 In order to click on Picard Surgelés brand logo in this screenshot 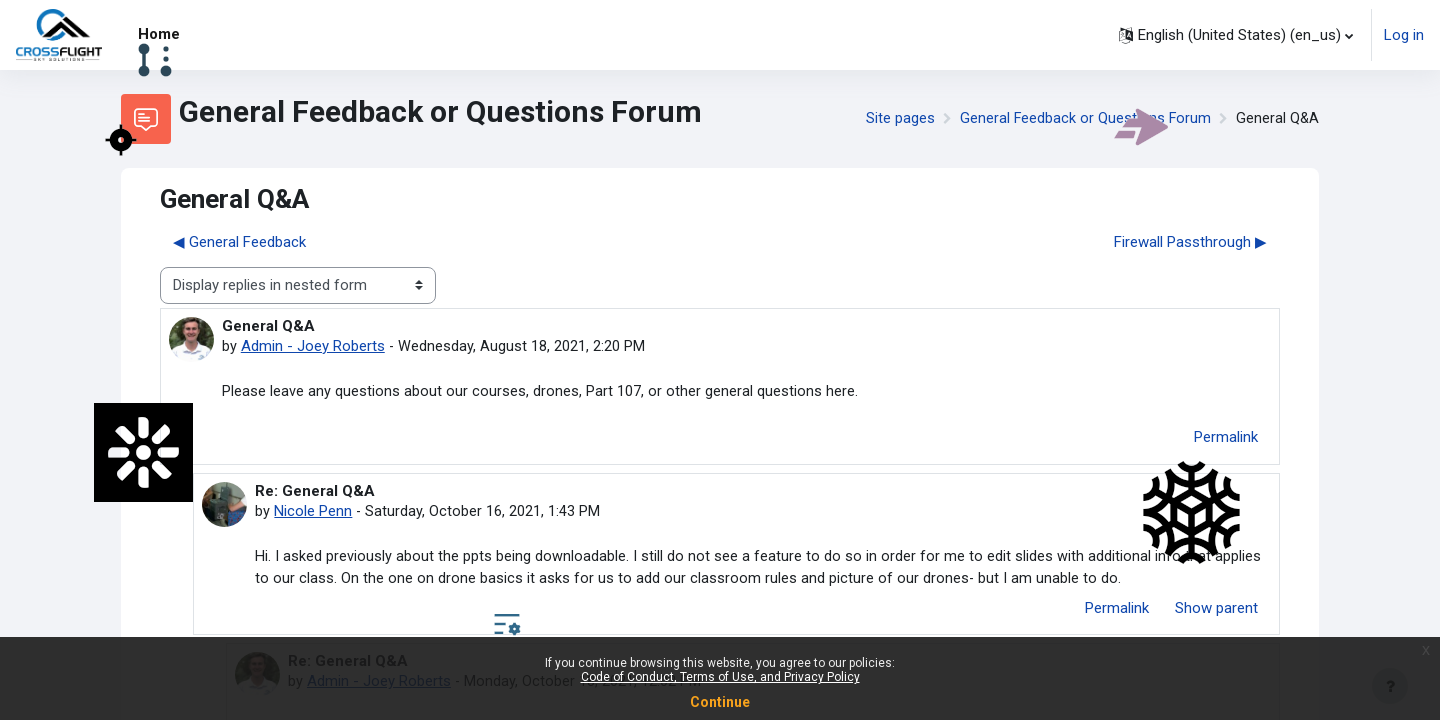, I will do `click(1191, 512)`.